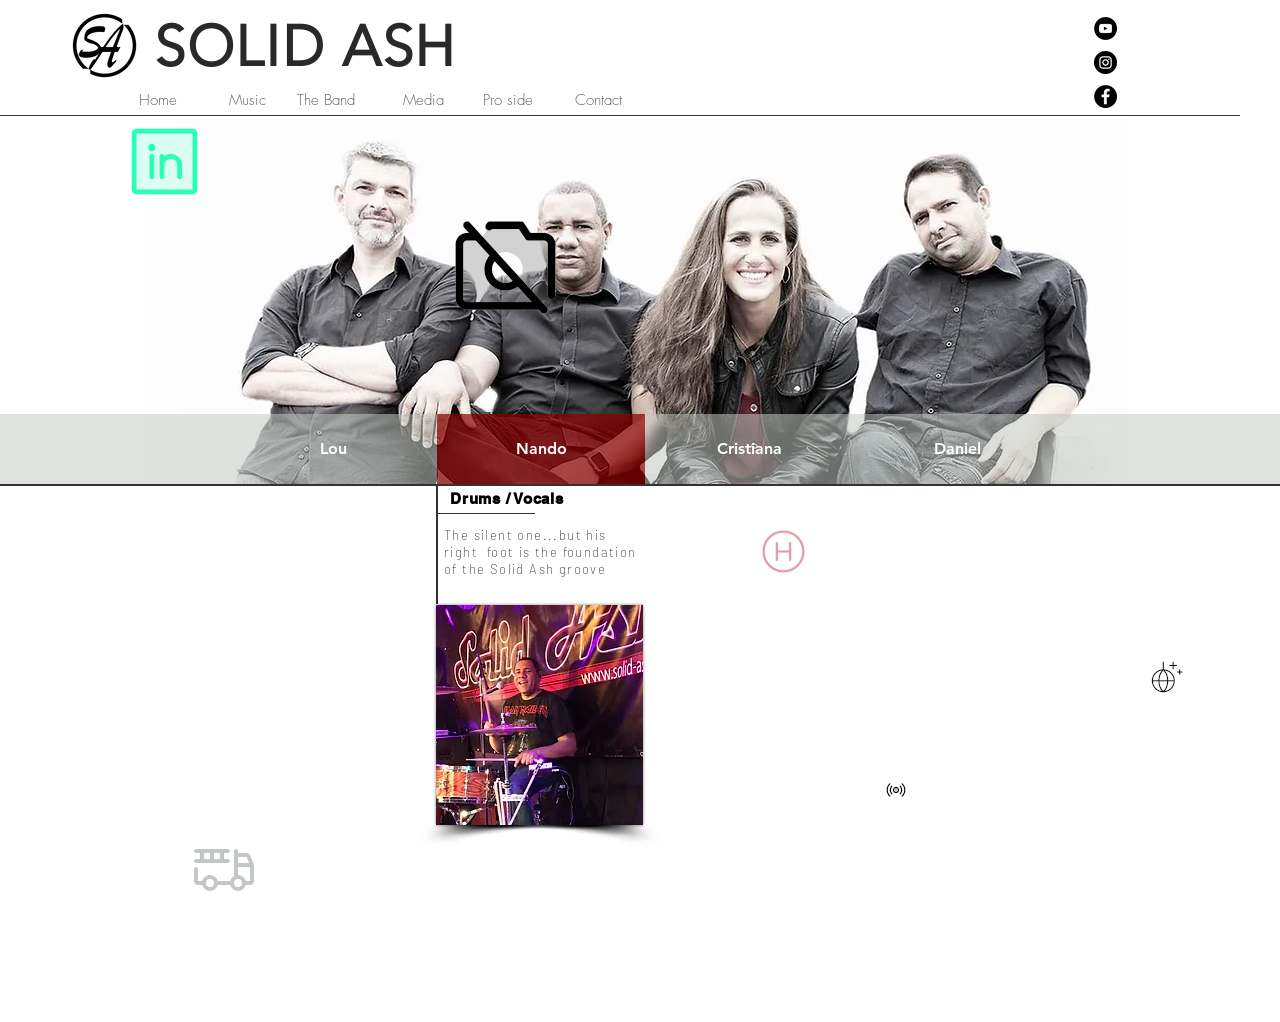  Describe the element at coordinates (896, 790) in the screenshot. I see `start a live broadcast or stream` at that location.